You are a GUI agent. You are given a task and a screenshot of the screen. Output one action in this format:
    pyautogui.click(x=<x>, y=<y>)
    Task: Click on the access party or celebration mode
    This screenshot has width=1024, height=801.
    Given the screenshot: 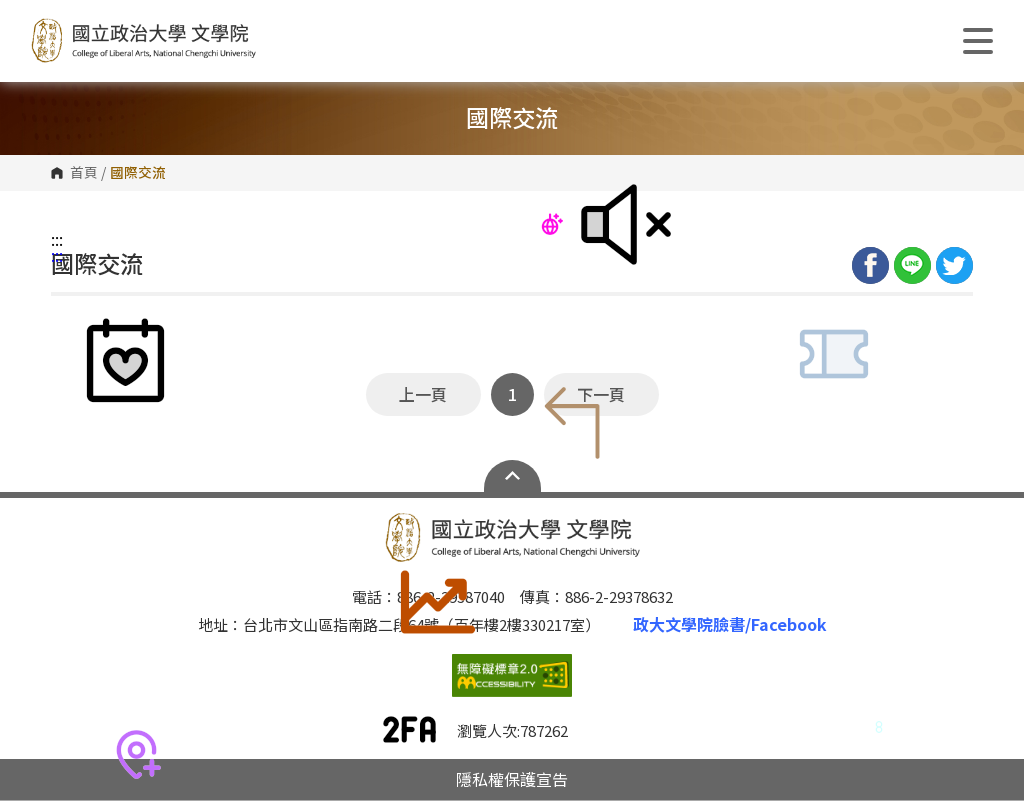 What is the action you would take?
    pyautogui.click(x=551, y=224)
    